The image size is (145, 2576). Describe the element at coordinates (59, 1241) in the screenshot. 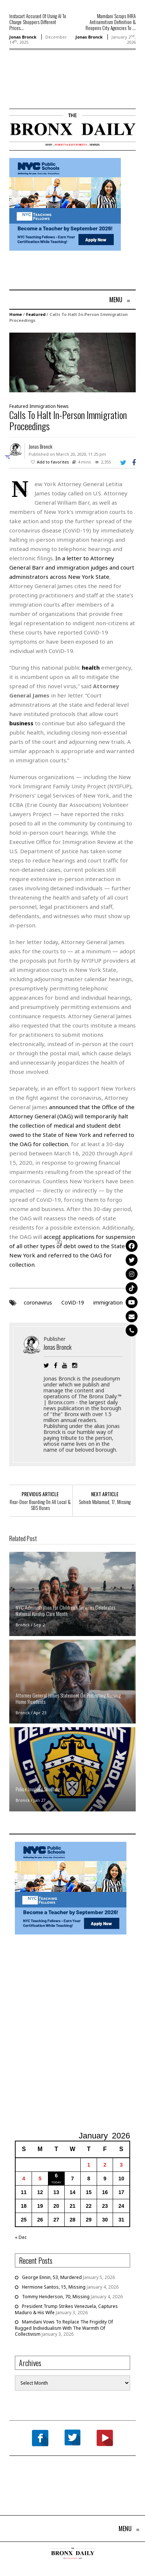

I see `access scientific or research tools` at that location.